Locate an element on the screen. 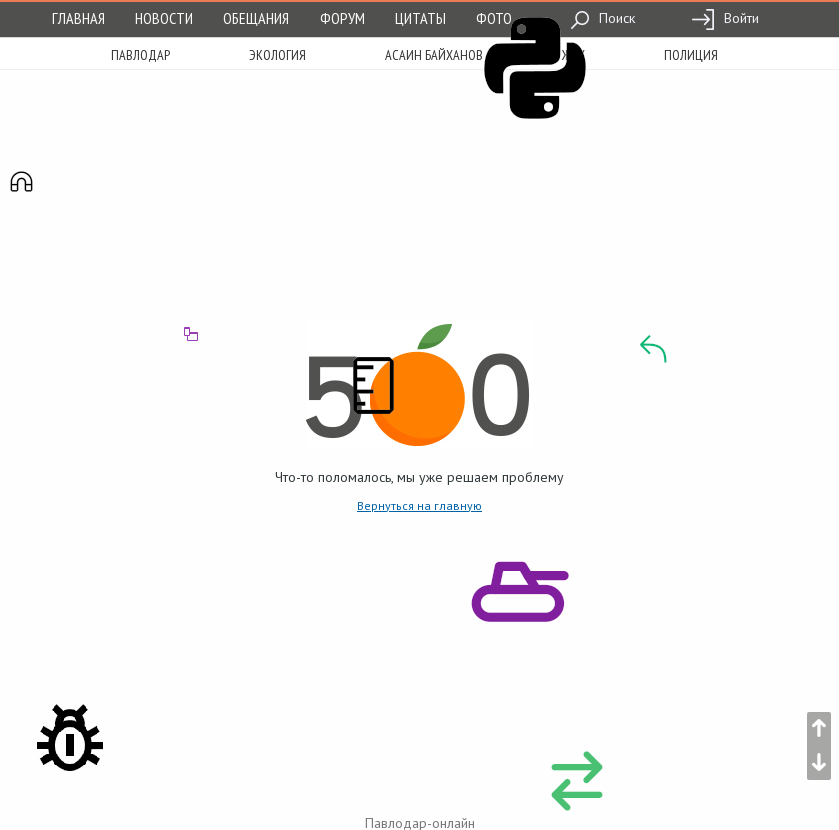  toggle magnetic snapping for alignment is located at coordinates (21, 181).